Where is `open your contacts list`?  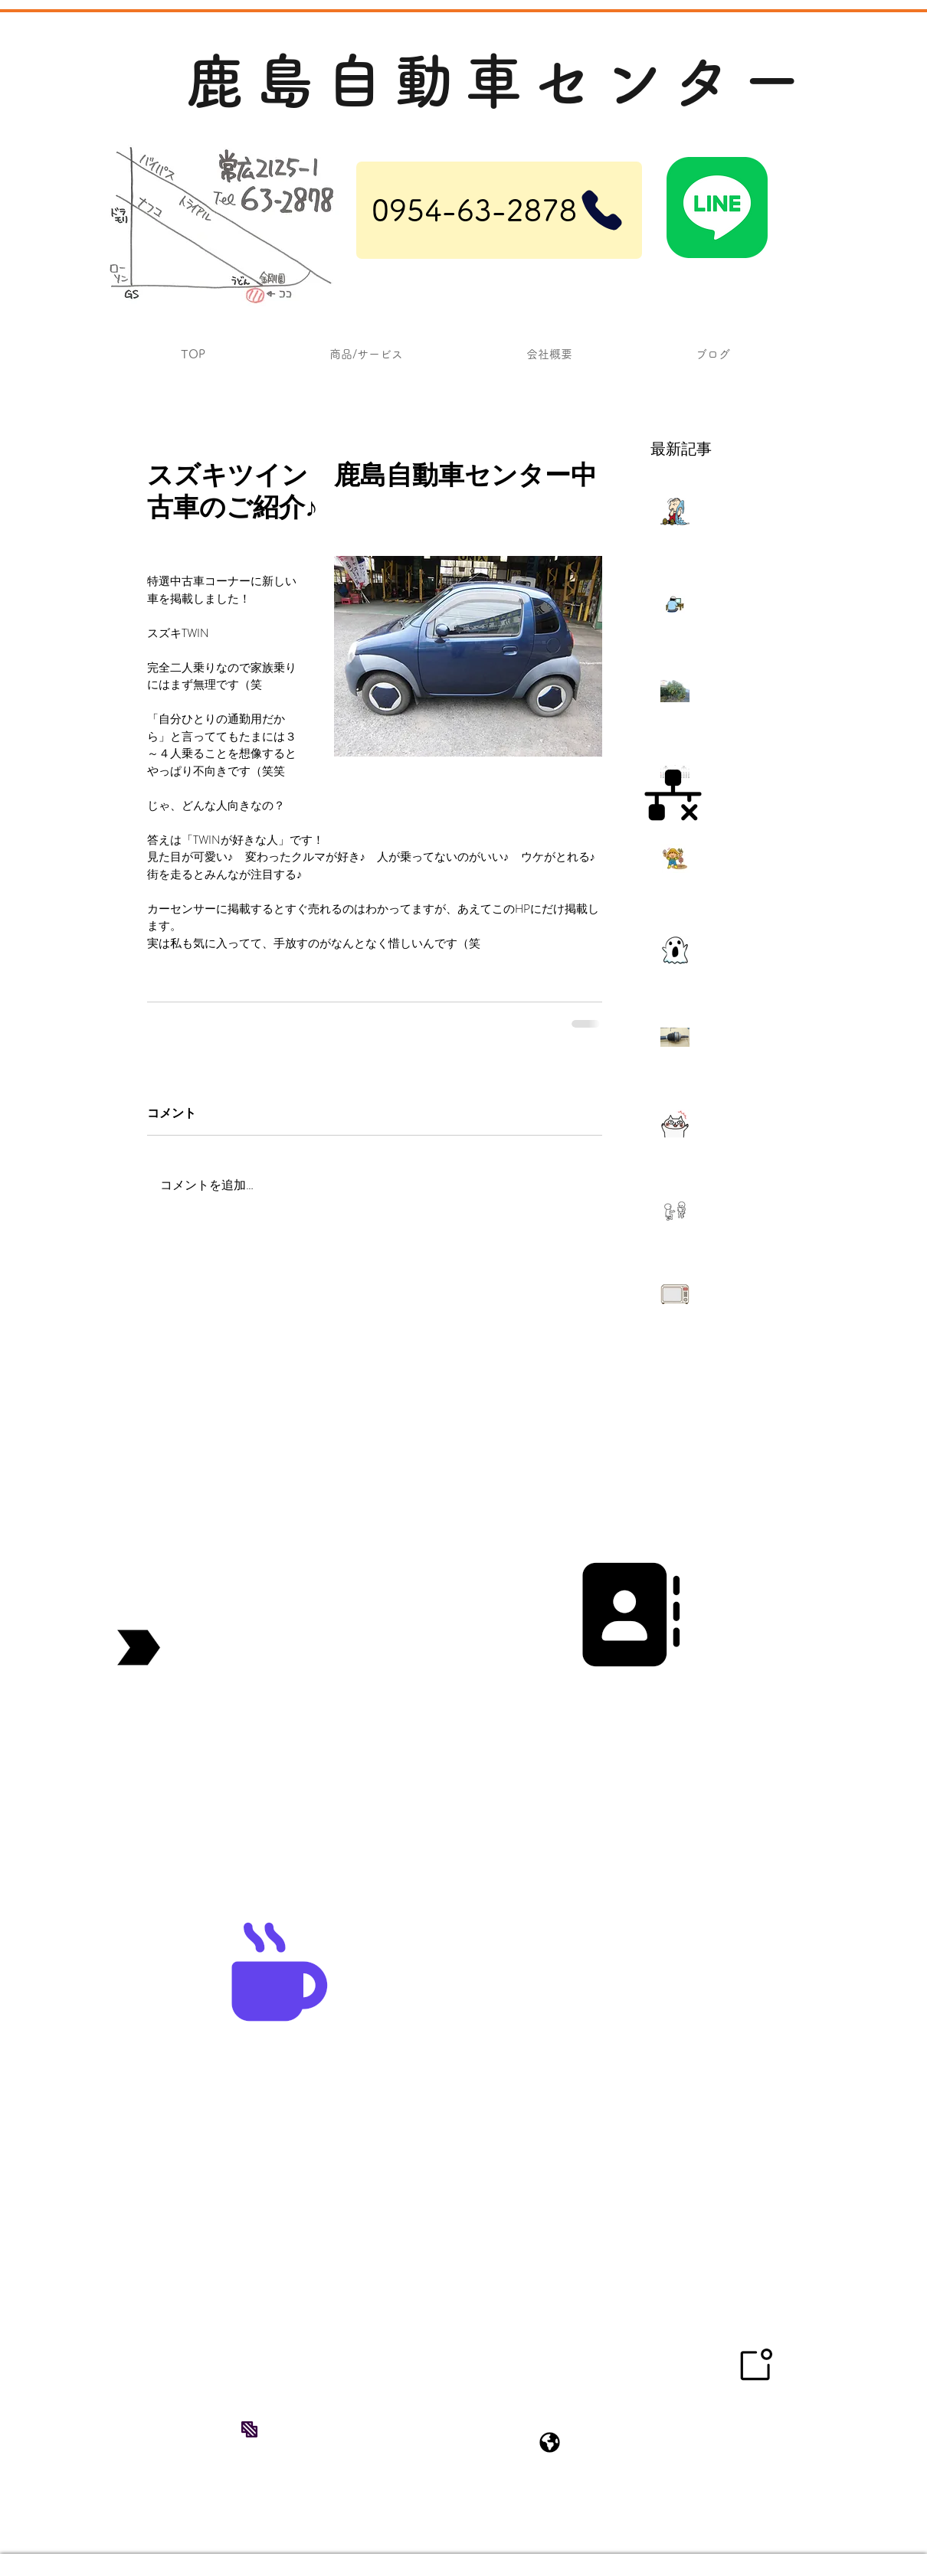
open your contacts list is located at coordinates (627, 1614).